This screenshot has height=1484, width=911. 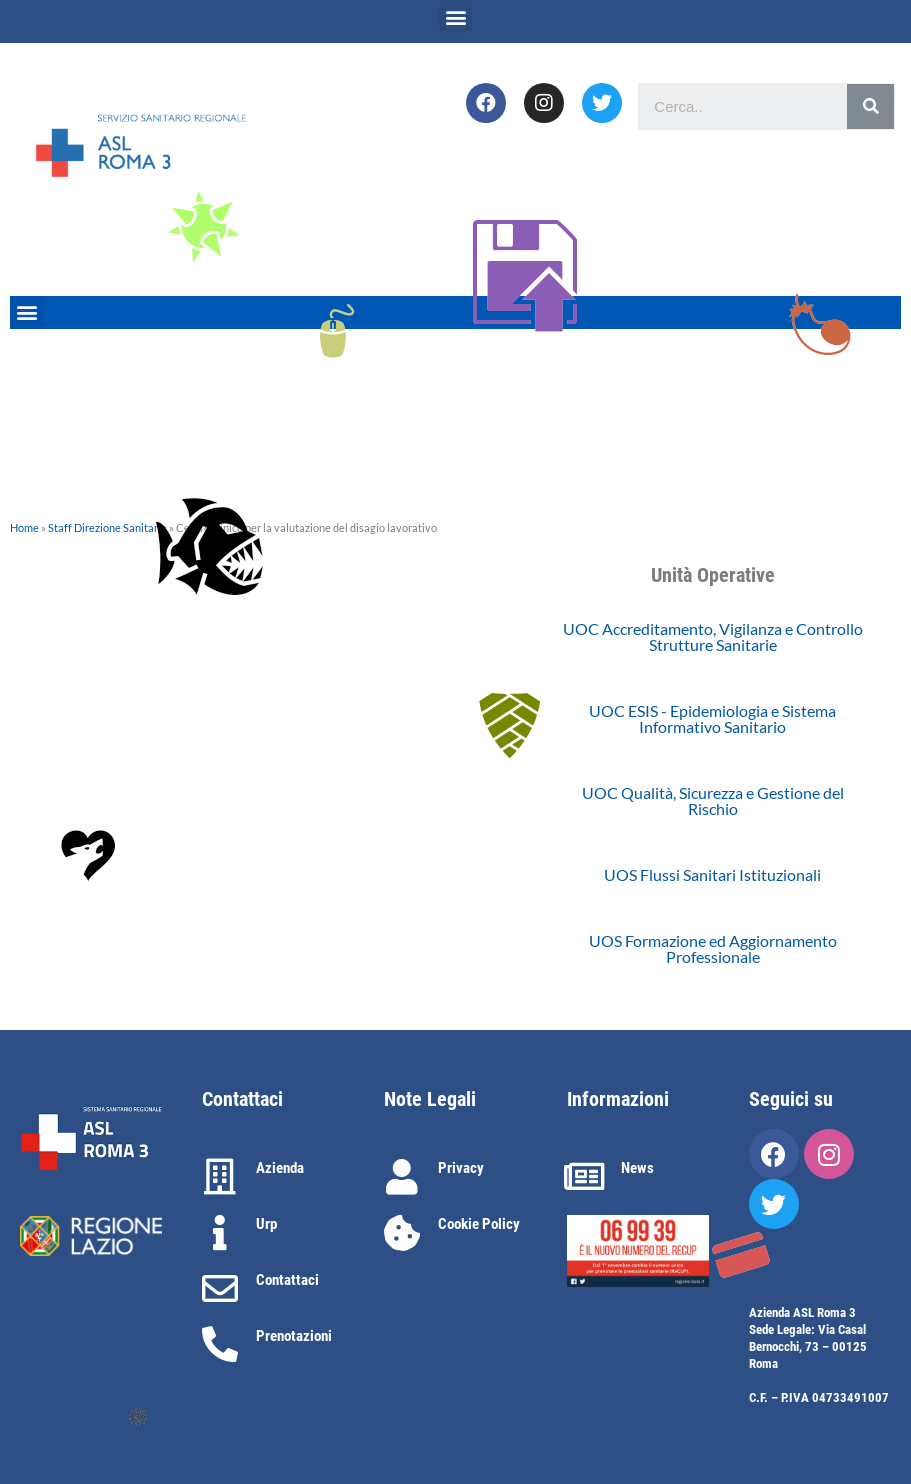 I want to click on equip or view layered armor sets, so click(x=509, y=725).